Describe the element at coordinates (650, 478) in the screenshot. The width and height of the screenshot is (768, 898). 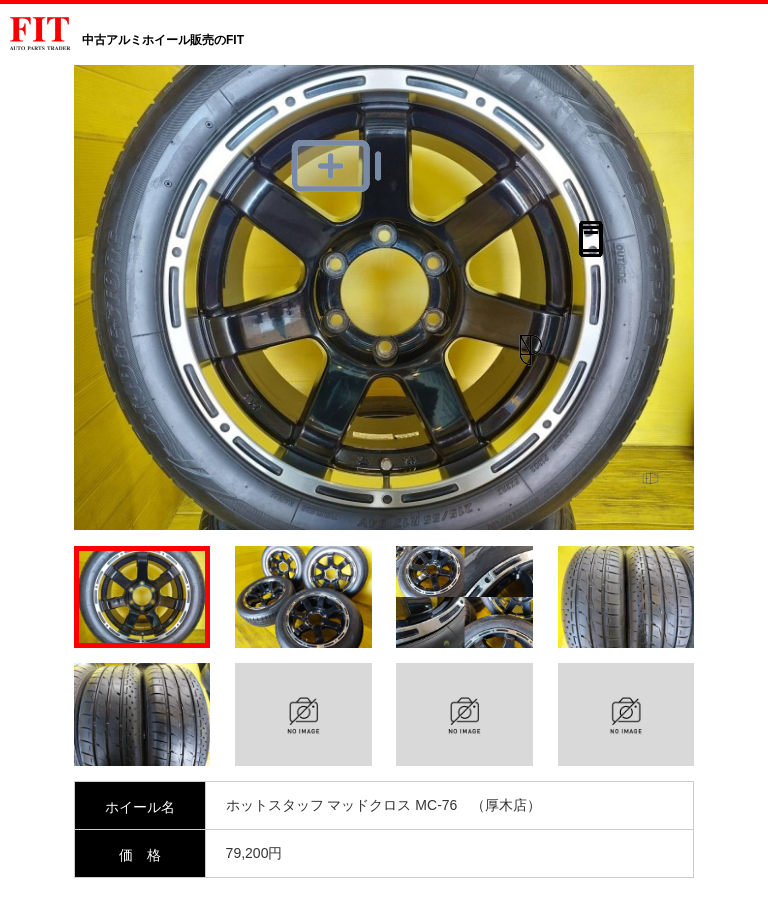
I see `view shipping or freight details` at that location.